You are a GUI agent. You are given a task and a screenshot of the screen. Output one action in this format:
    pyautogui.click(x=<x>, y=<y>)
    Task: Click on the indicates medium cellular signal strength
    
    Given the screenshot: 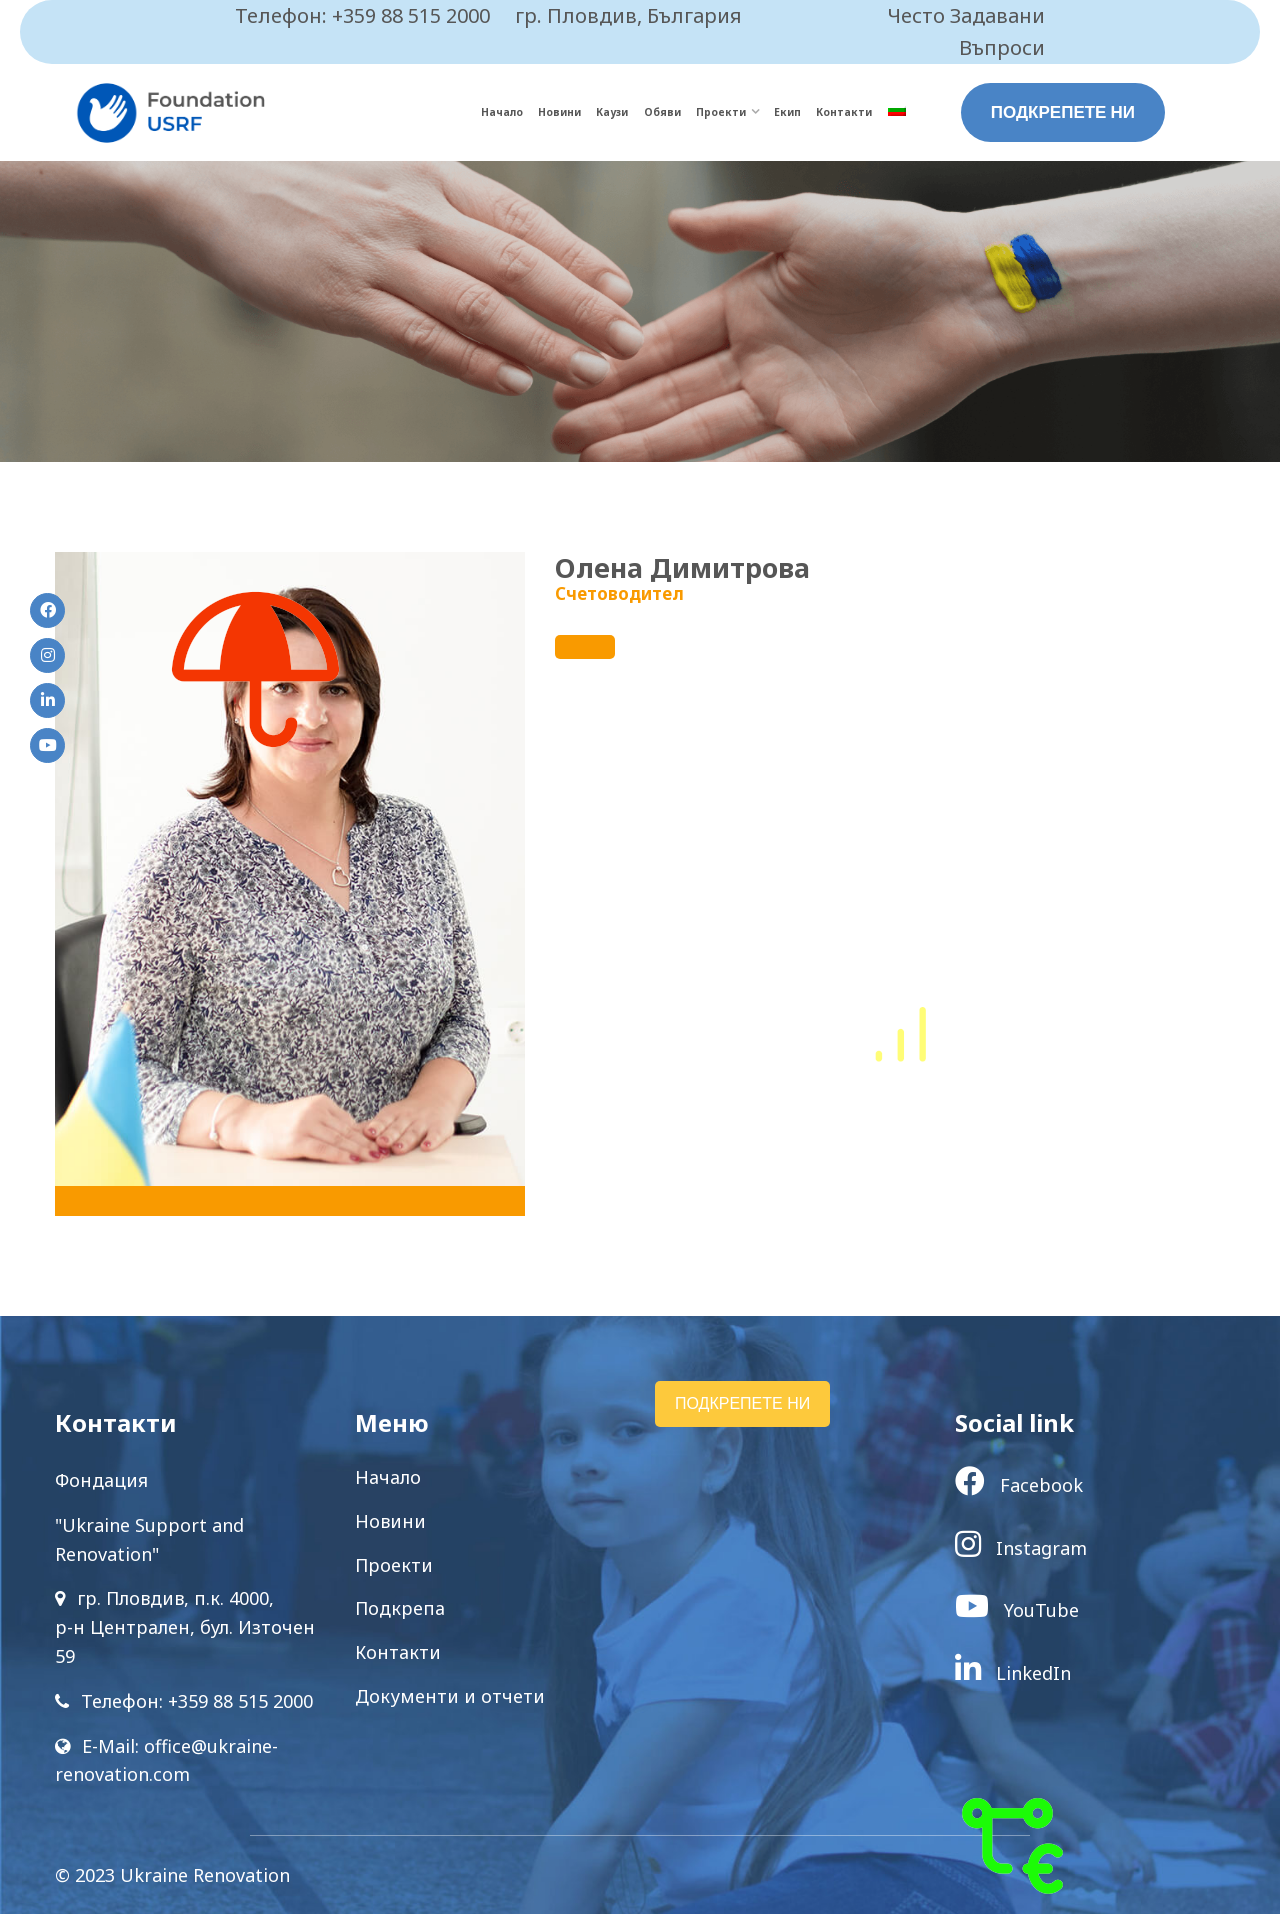 What is the action you would take?
    pyautogui.click(x=927, y=1019)
    